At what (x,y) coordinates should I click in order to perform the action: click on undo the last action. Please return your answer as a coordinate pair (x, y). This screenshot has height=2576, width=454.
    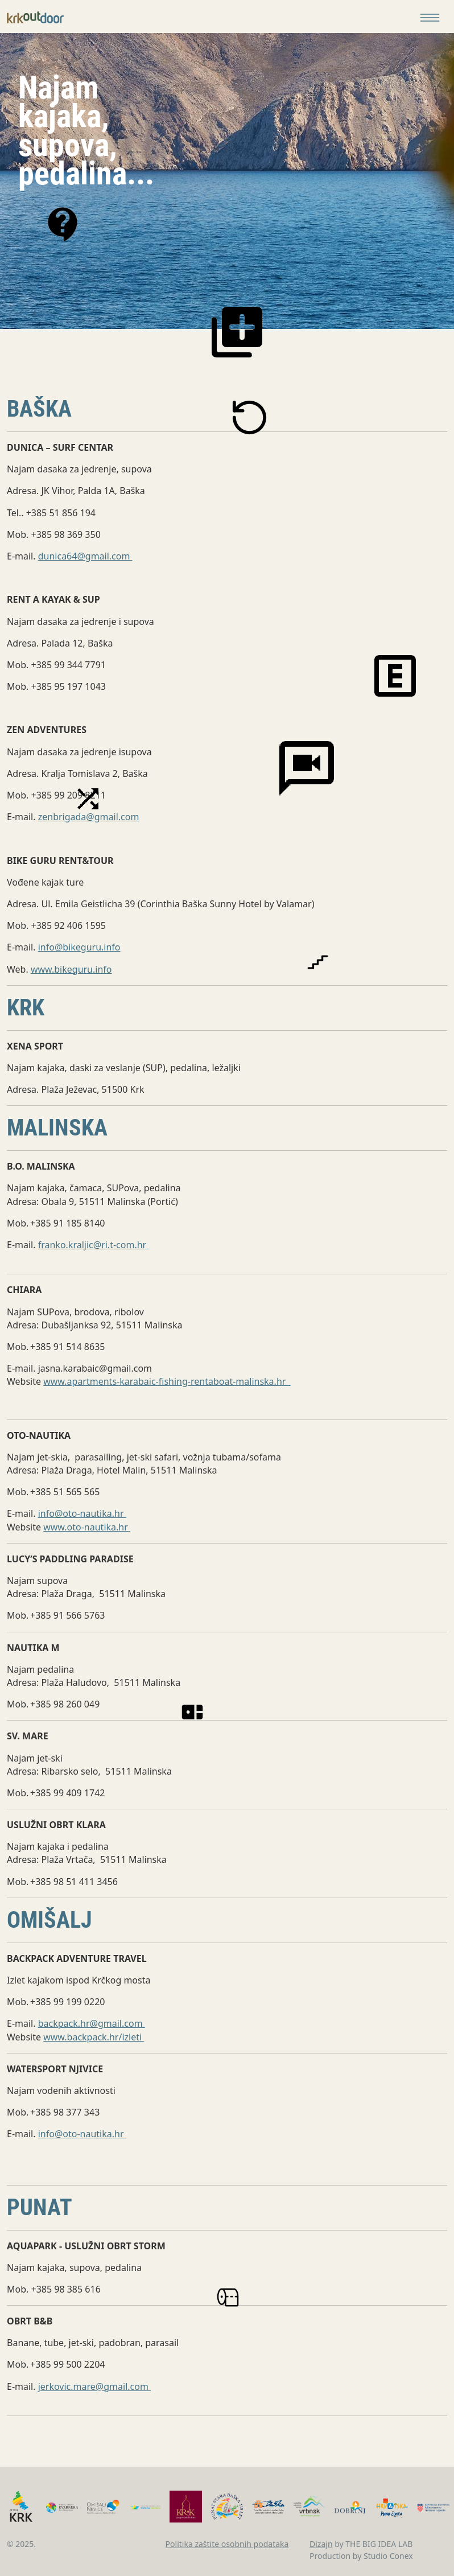
    Looking at the image, I should click on (249, 417).